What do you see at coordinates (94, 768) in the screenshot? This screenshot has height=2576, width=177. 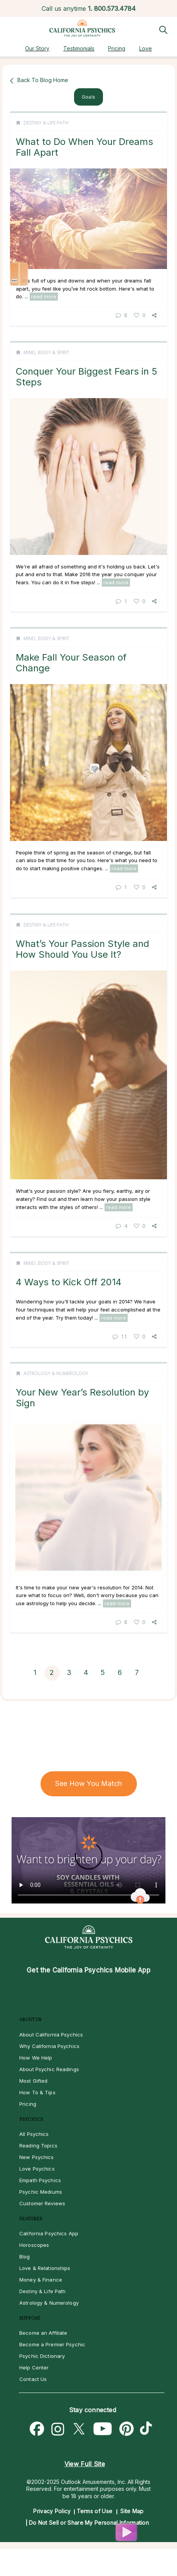 I see `open gnome documents app` at bounding box center [94, 768].